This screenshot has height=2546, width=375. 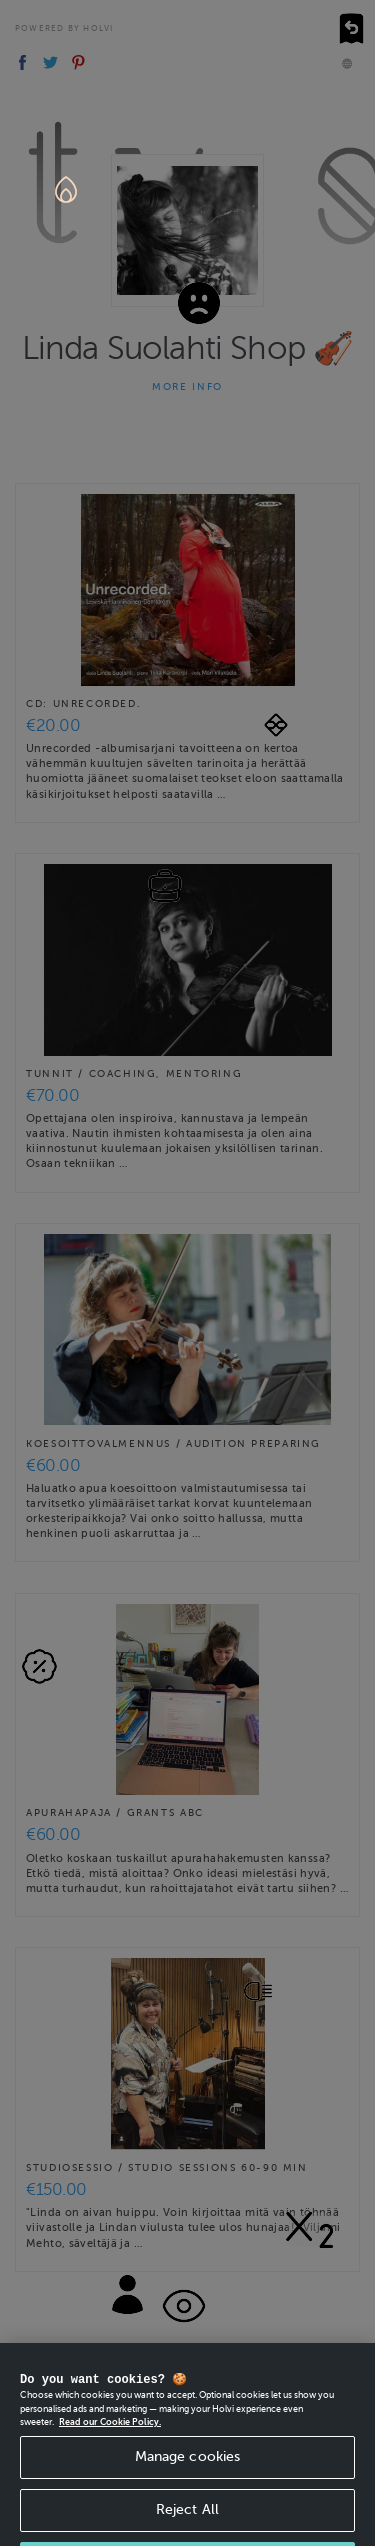 I want to click on view available discounts or promotions, so click(x=39, y=1666).